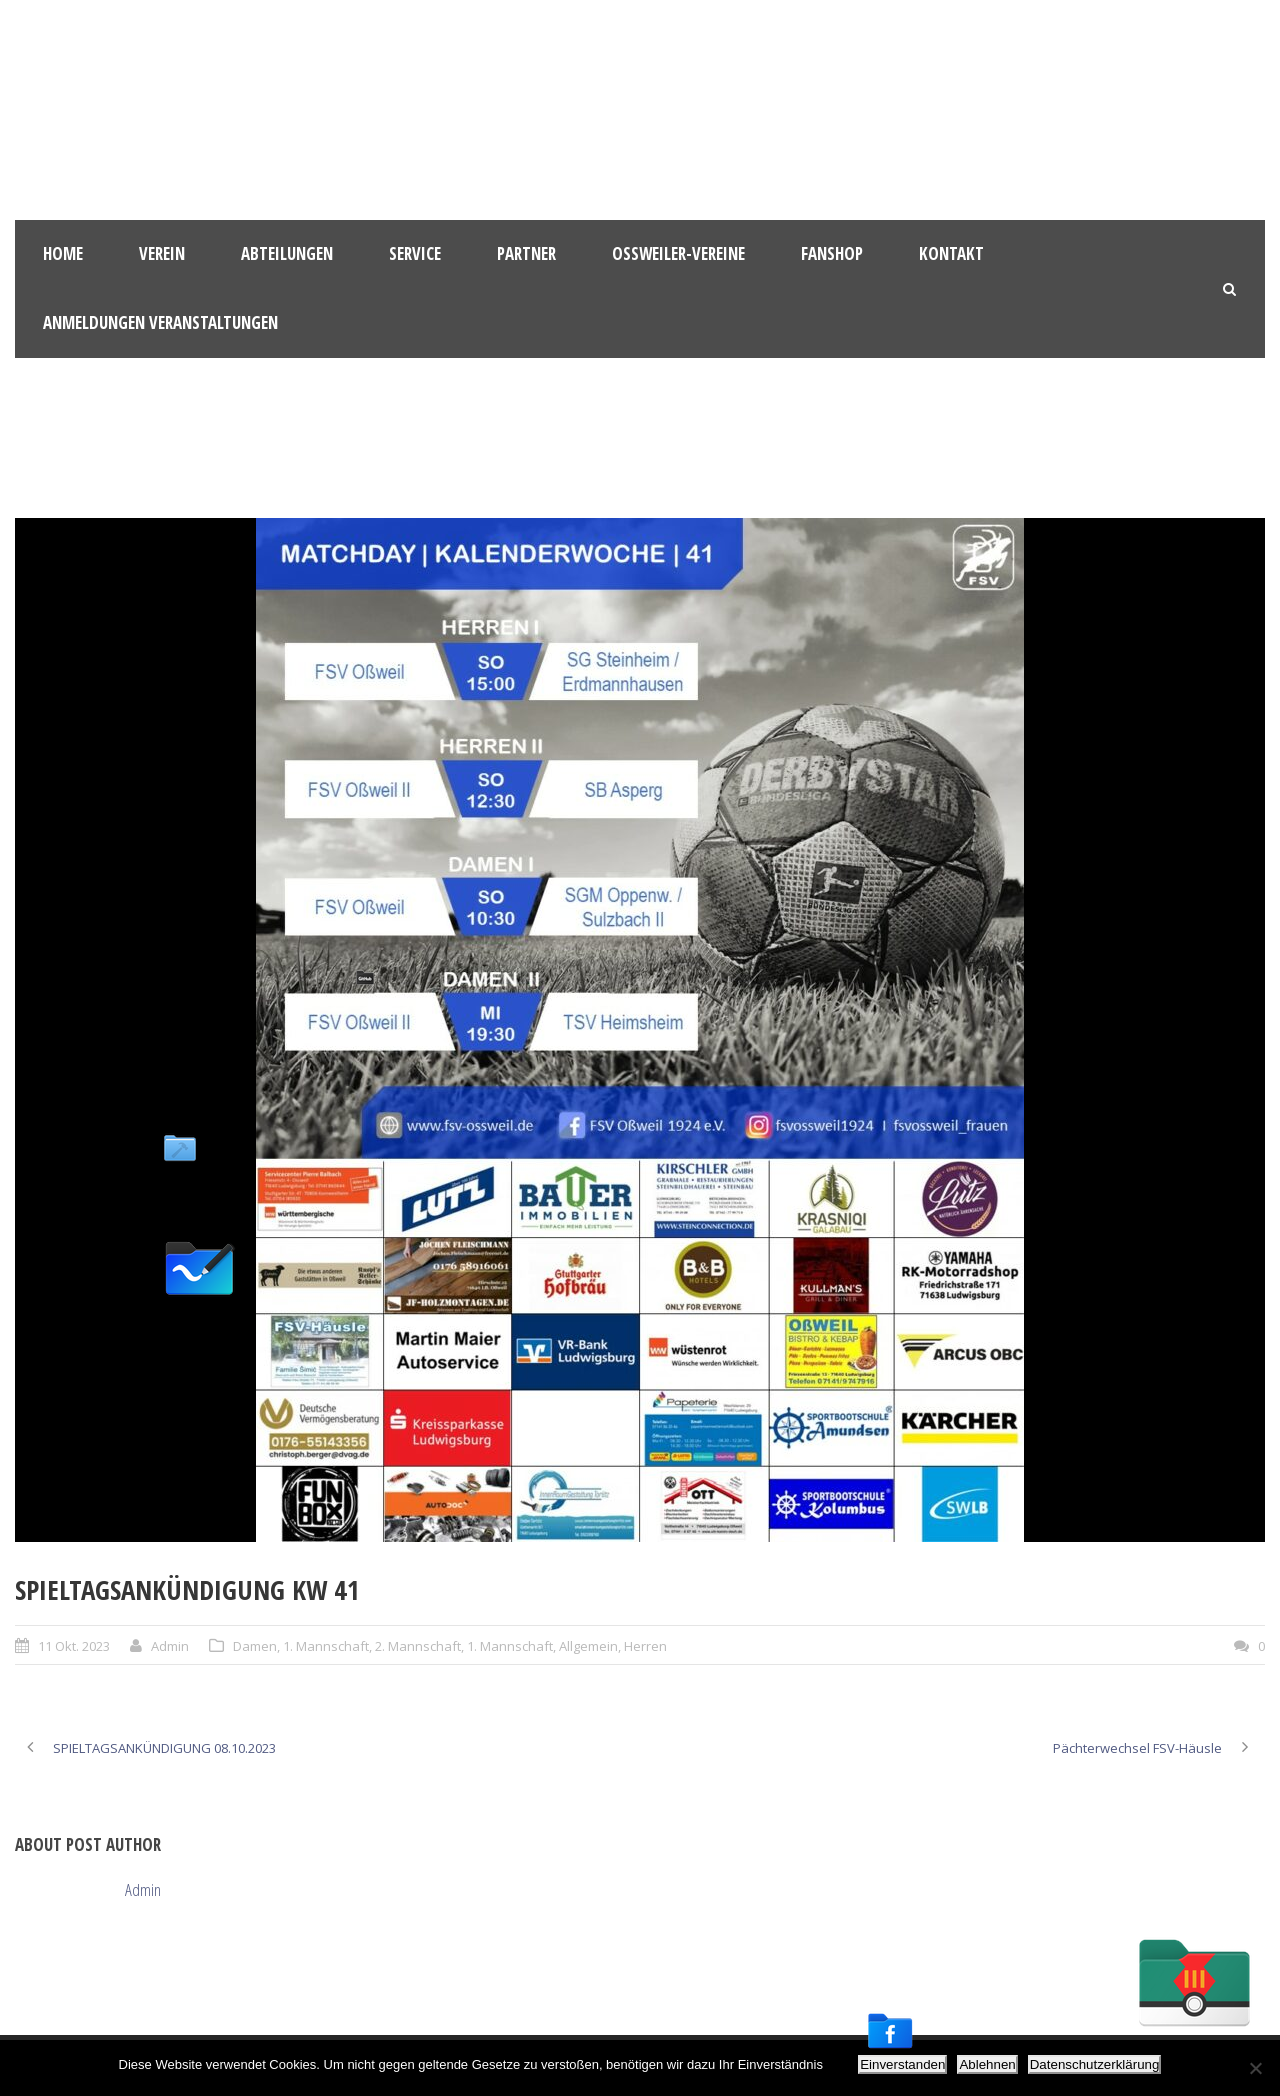  What do you see at coordinates (1194, 1986) in the screenshot?
I see `open pokémon lure ball themed folder` at bounding box center [1194, 1986].